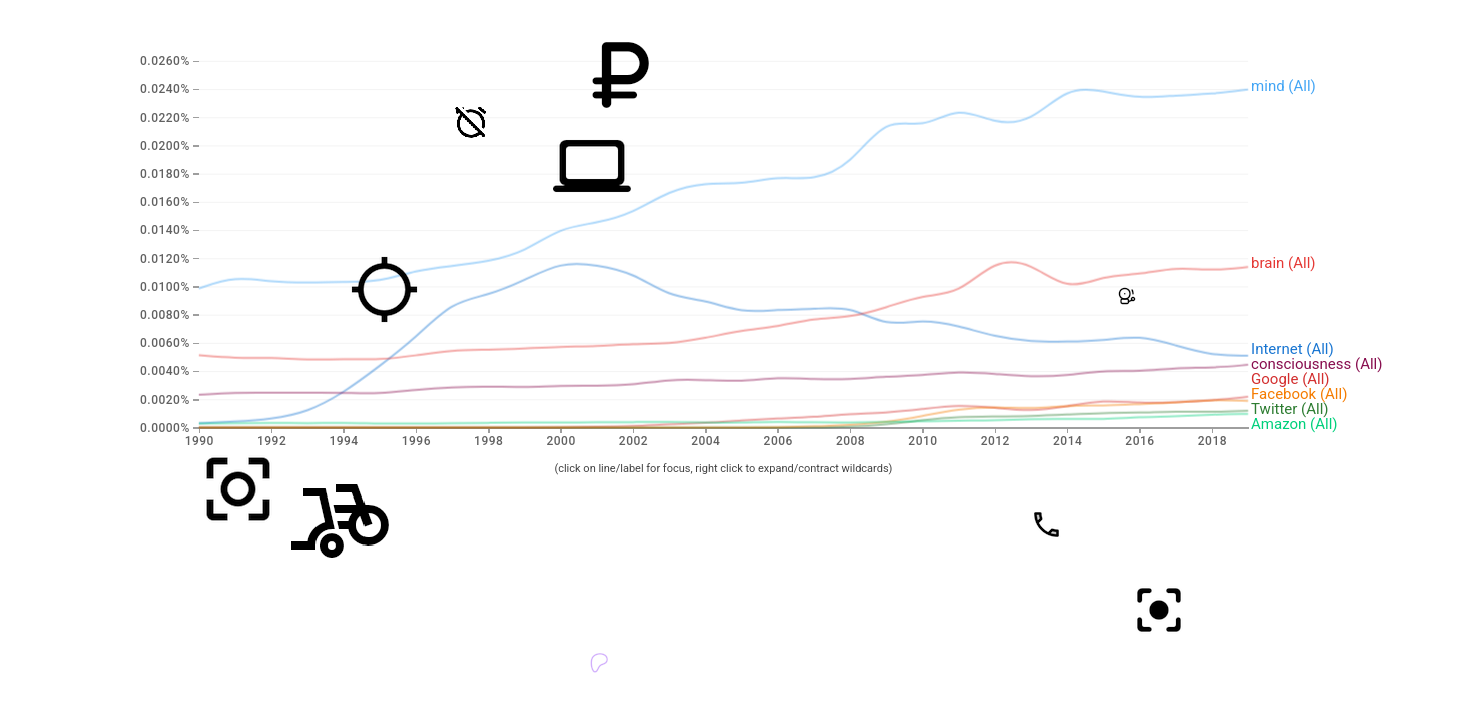 Image resolution: width=1465 pixels, height=720 pixels. I want to click on make a phone call, so click(1046, 524).